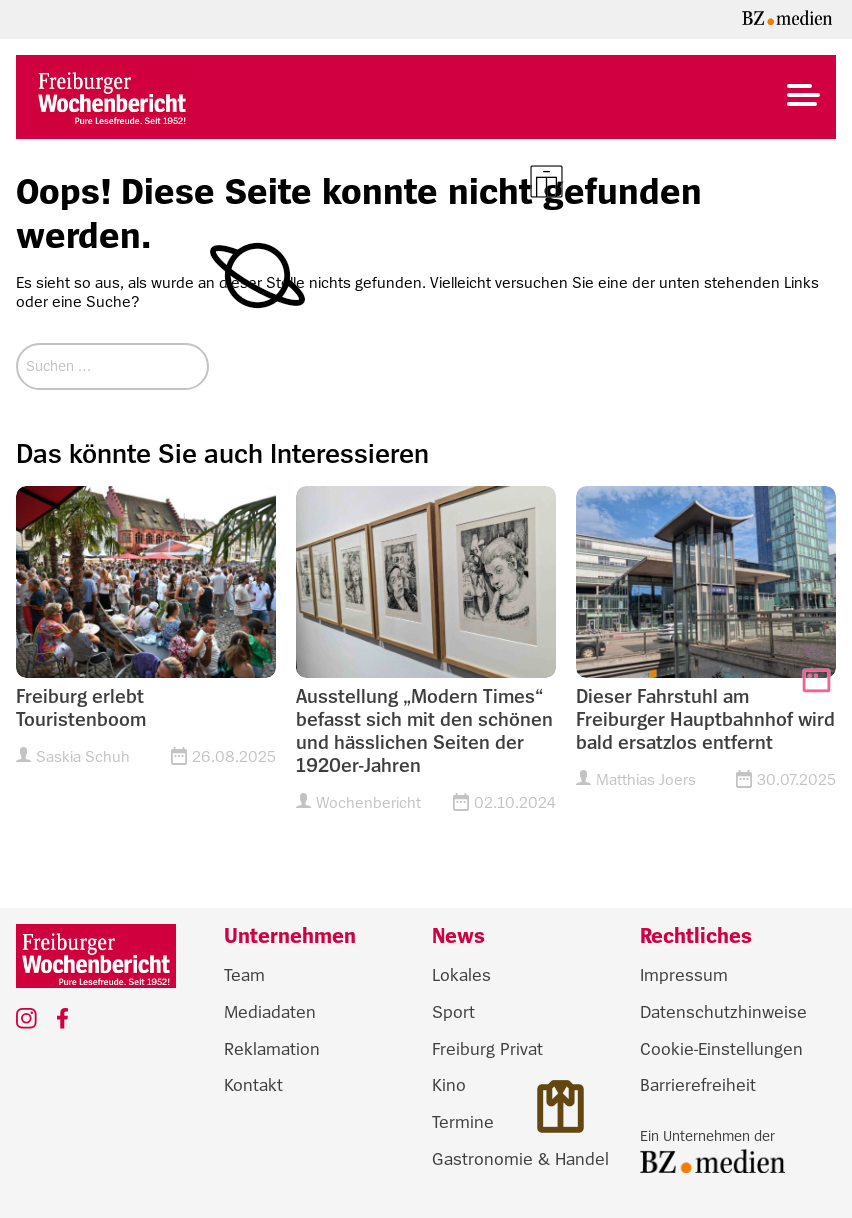 The image size is (852, 1218). What do you see at coordinates (816, 680) in the screenshot?
I see `open application window` at bounding box center [816, 680].